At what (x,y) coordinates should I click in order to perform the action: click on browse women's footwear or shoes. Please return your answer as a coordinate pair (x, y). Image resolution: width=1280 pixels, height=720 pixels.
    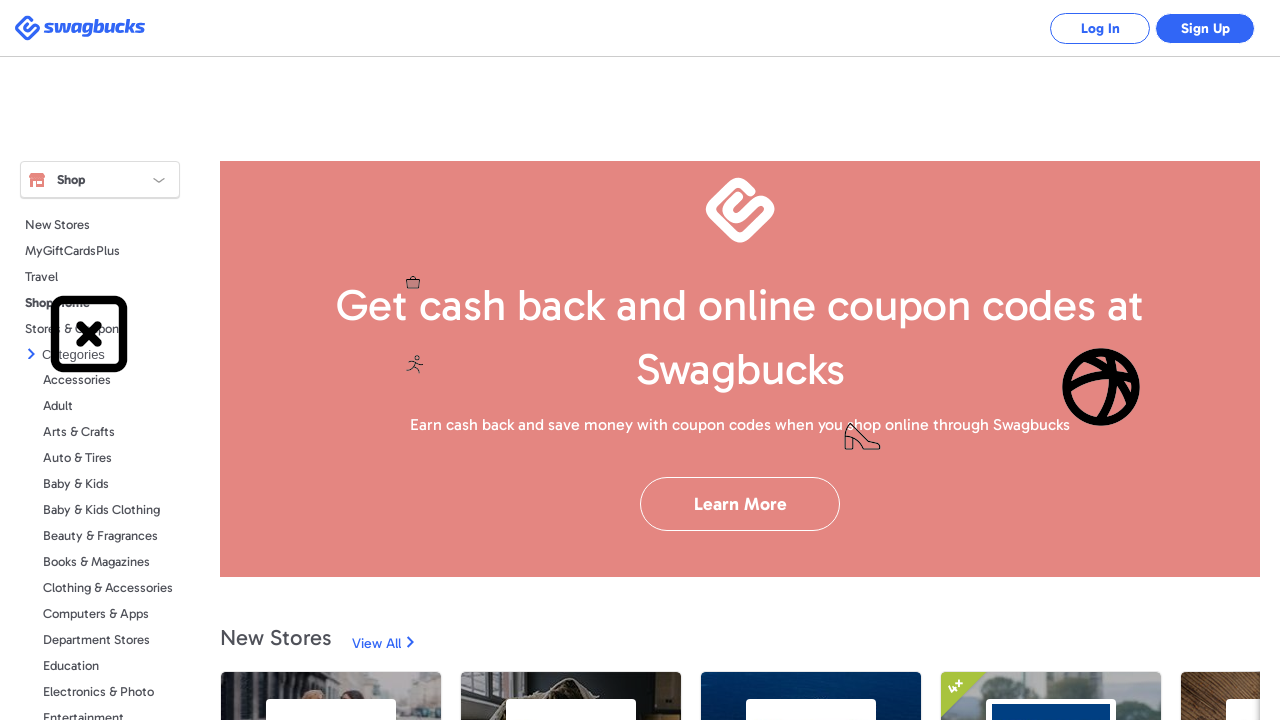
    Looking at the image, I should click on (860, 437).